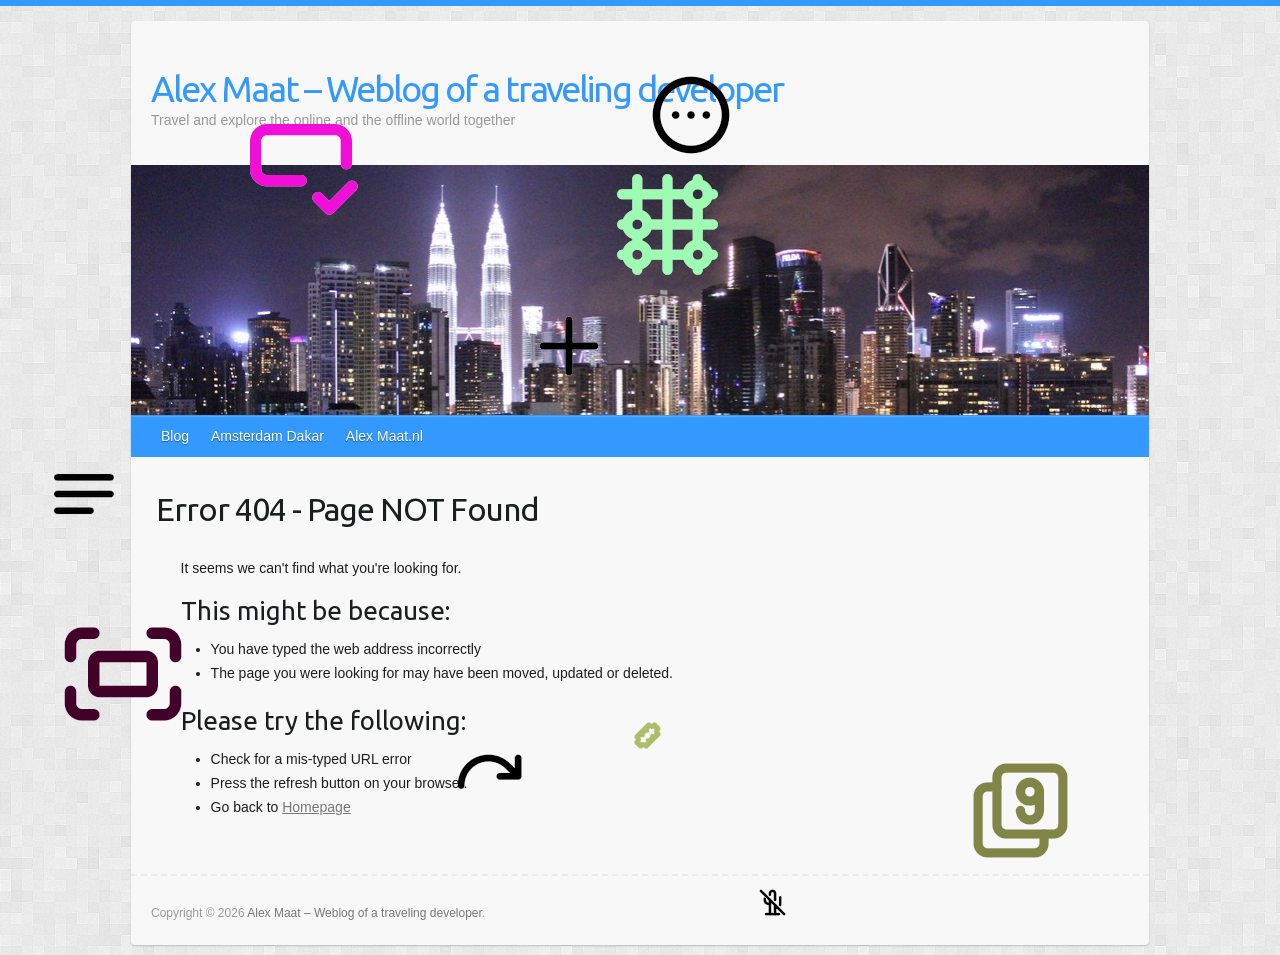  What do you see at coordinates (667, 224) in the screenshot?
I see `view data points on a grid chart` at bounding box center [667, 224].